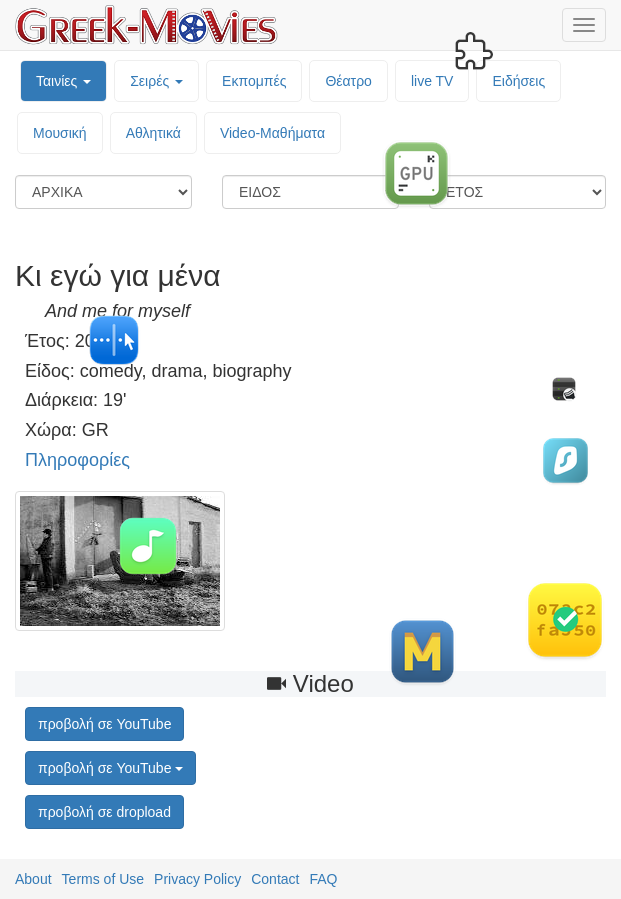 The height and width of the screenshot is (899, 621). What do you see at coordinates (565, 460) in the screenshot?
I see `open surfshark vpn app` at bounding box center [565, 460].